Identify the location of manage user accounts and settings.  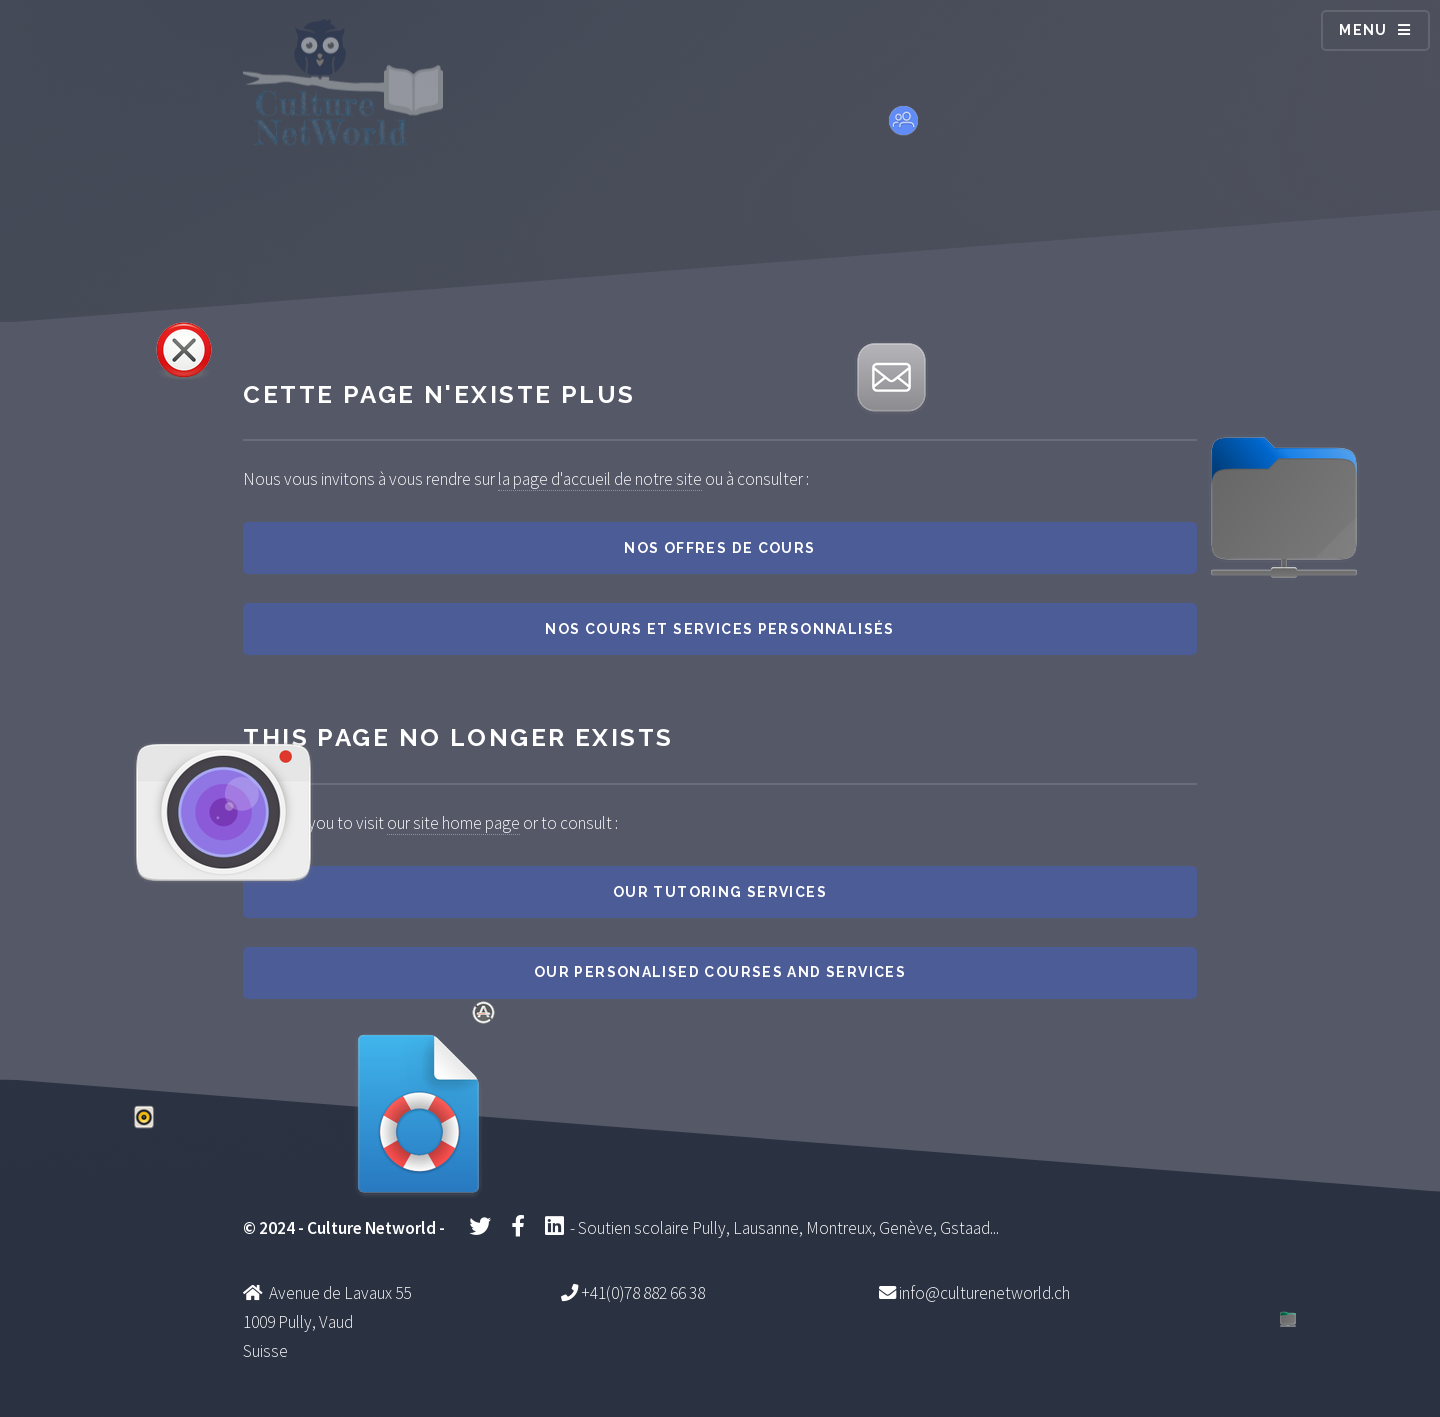
(903, 120).